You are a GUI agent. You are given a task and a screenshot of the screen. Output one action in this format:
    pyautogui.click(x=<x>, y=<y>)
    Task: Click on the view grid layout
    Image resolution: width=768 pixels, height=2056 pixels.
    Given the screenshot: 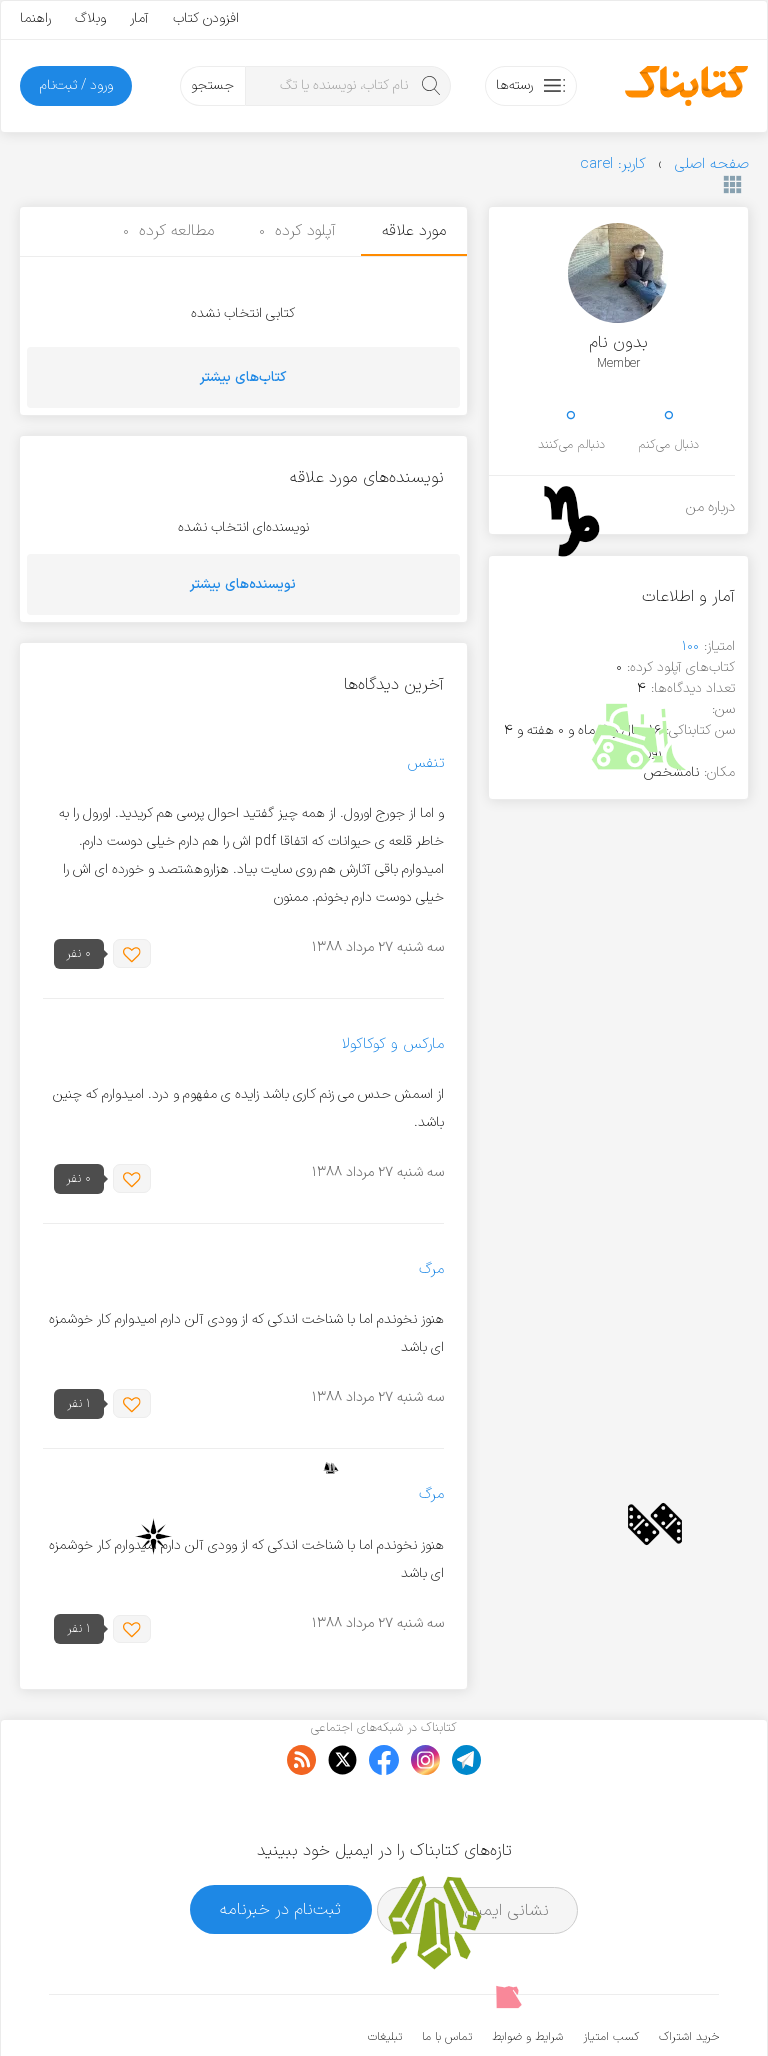 What is the action you would take?
    pyautogui.click(x=732, y=184)
    